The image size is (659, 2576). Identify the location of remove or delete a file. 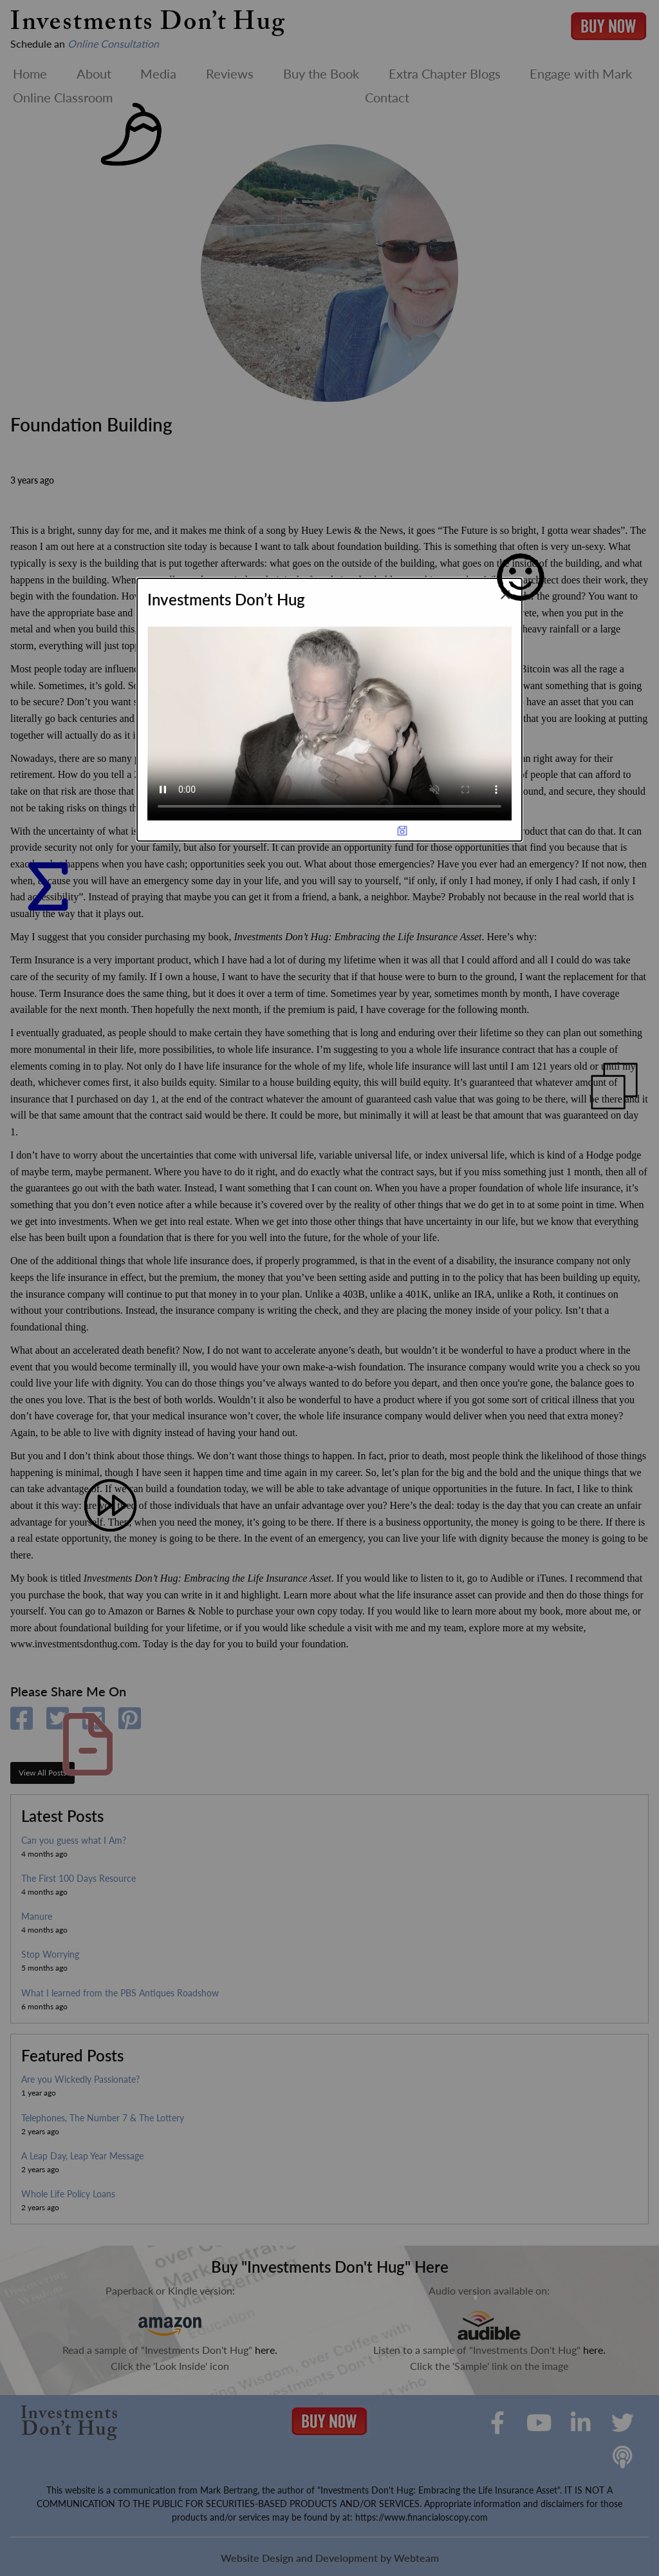
(88, 1744).